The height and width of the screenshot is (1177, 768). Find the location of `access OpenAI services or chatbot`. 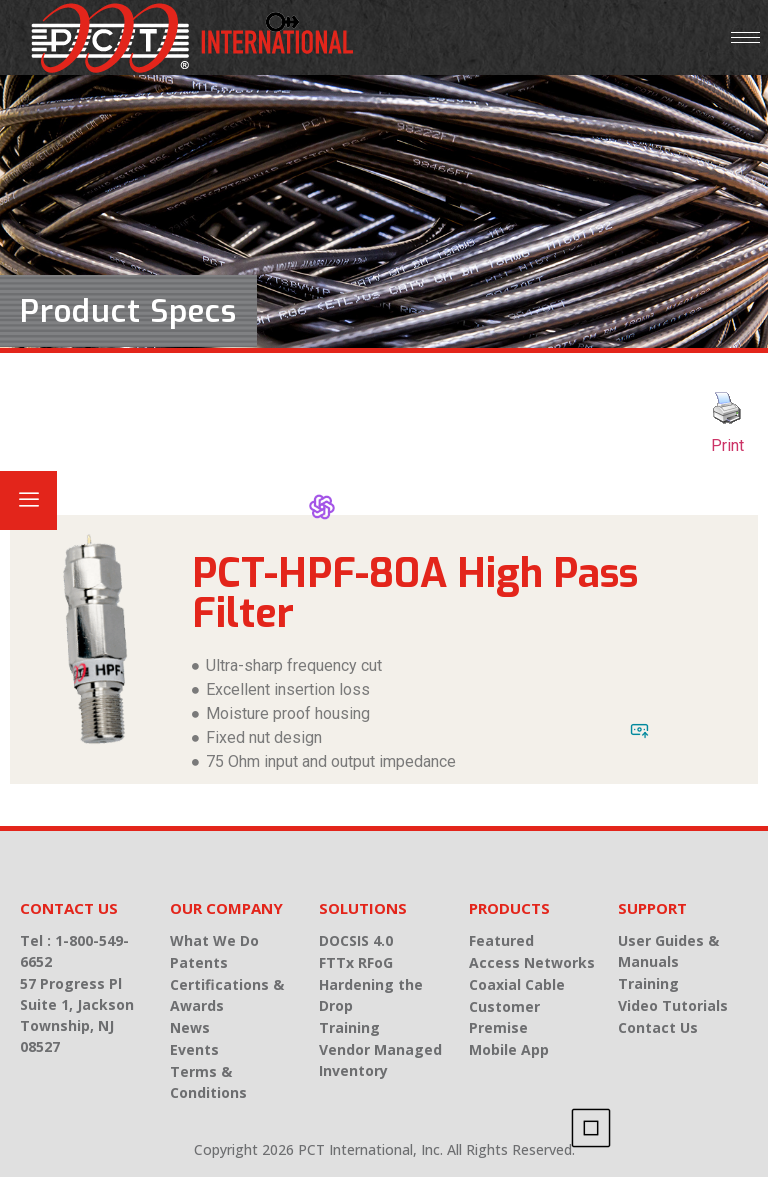

access OpenAI services or chatbot is located at coordinates (322, 507).